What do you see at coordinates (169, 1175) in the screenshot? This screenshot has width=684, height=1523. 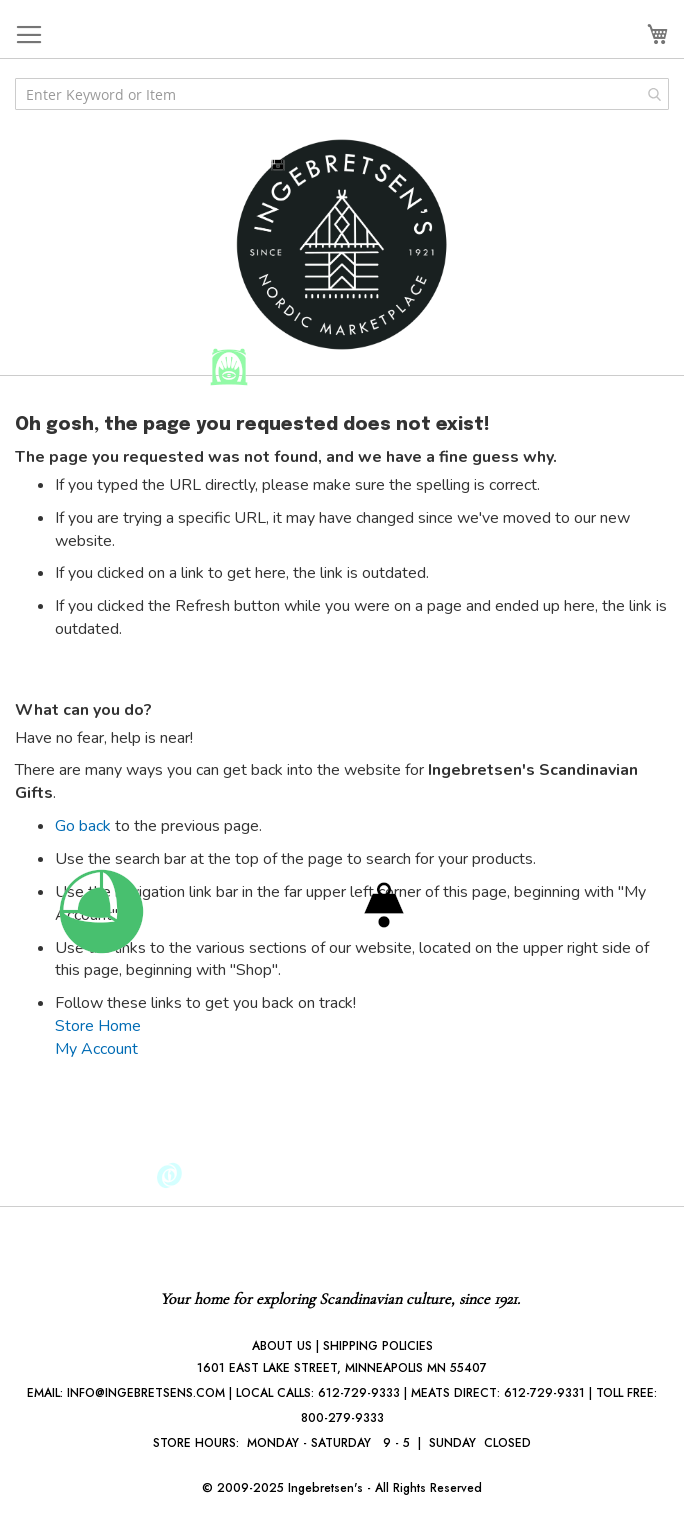 I see `indicates a surreal or dream-like game state` at bounding box center [169, 1175].